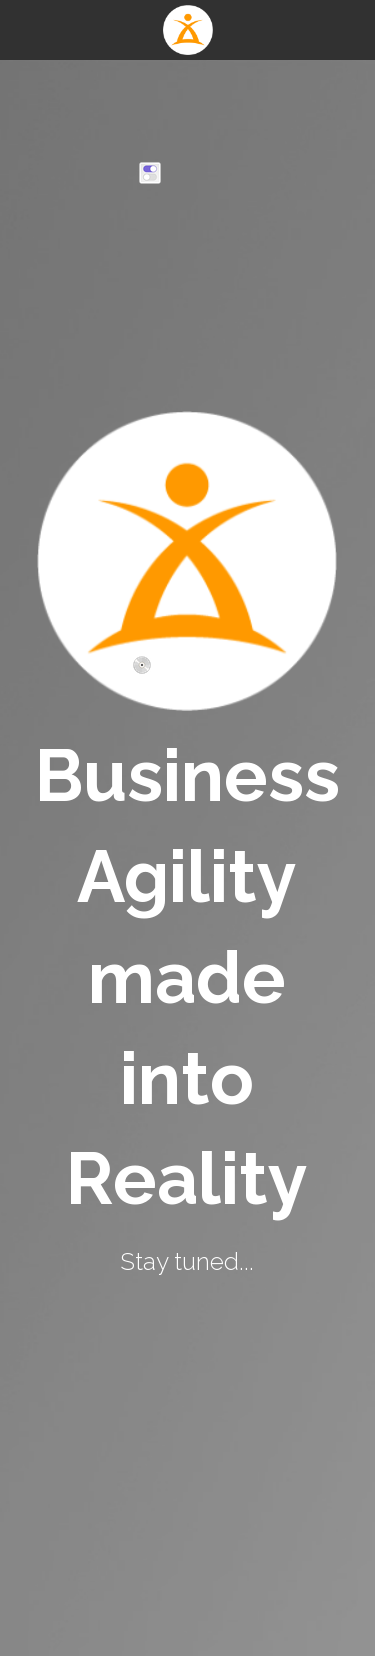  What do you see at coordinates (150, 173) in the screenshot?
I see `open system settings or preferences` at bounding box center [150, 173].